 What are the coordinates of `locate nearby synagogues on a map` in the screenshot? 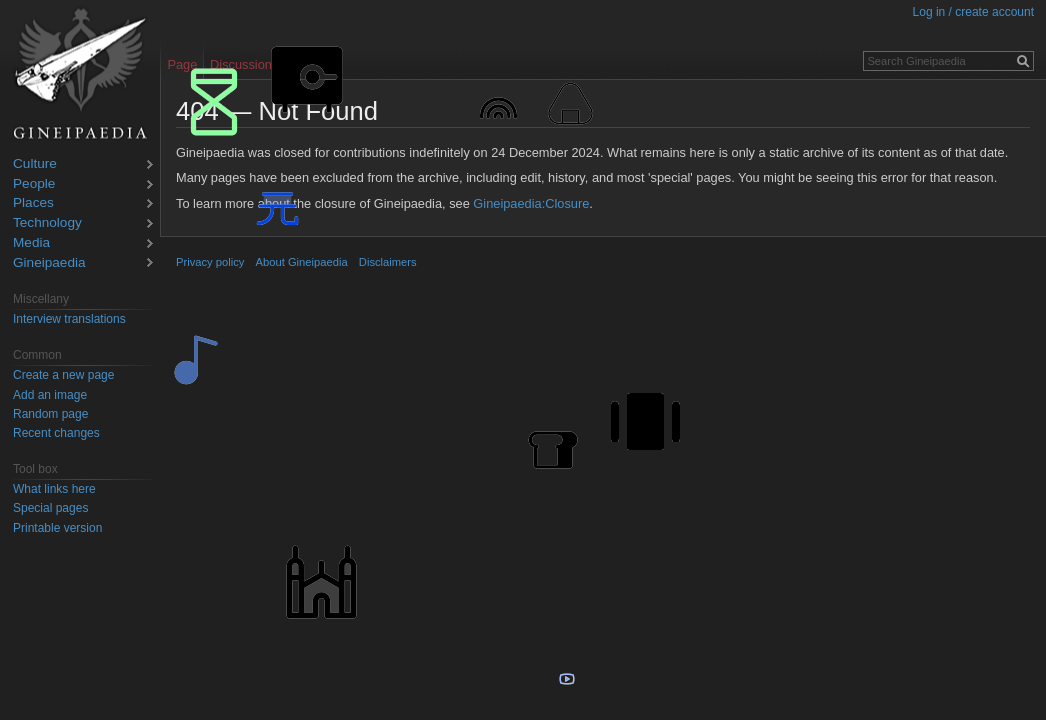 It's located at (321, 583).